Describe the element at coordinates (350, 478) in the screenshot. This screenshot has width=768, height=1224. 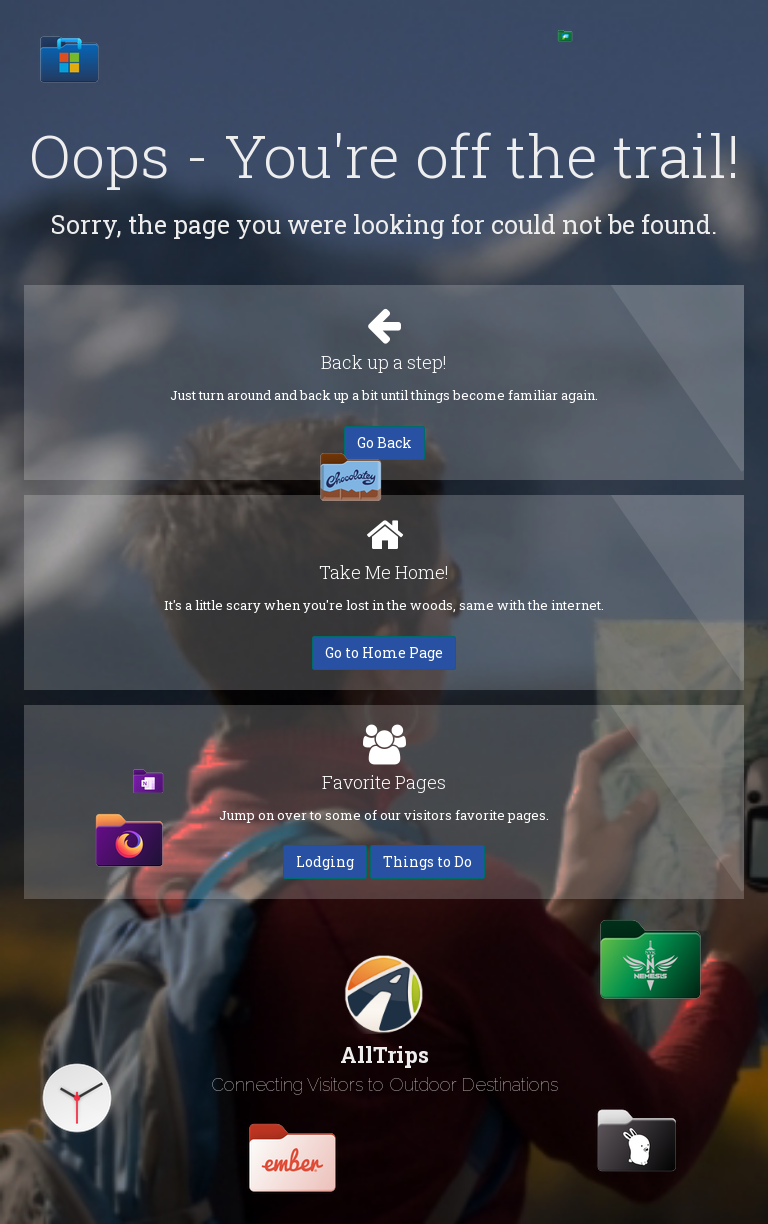
I see `folder containing chocolatey package manager files` at that location.